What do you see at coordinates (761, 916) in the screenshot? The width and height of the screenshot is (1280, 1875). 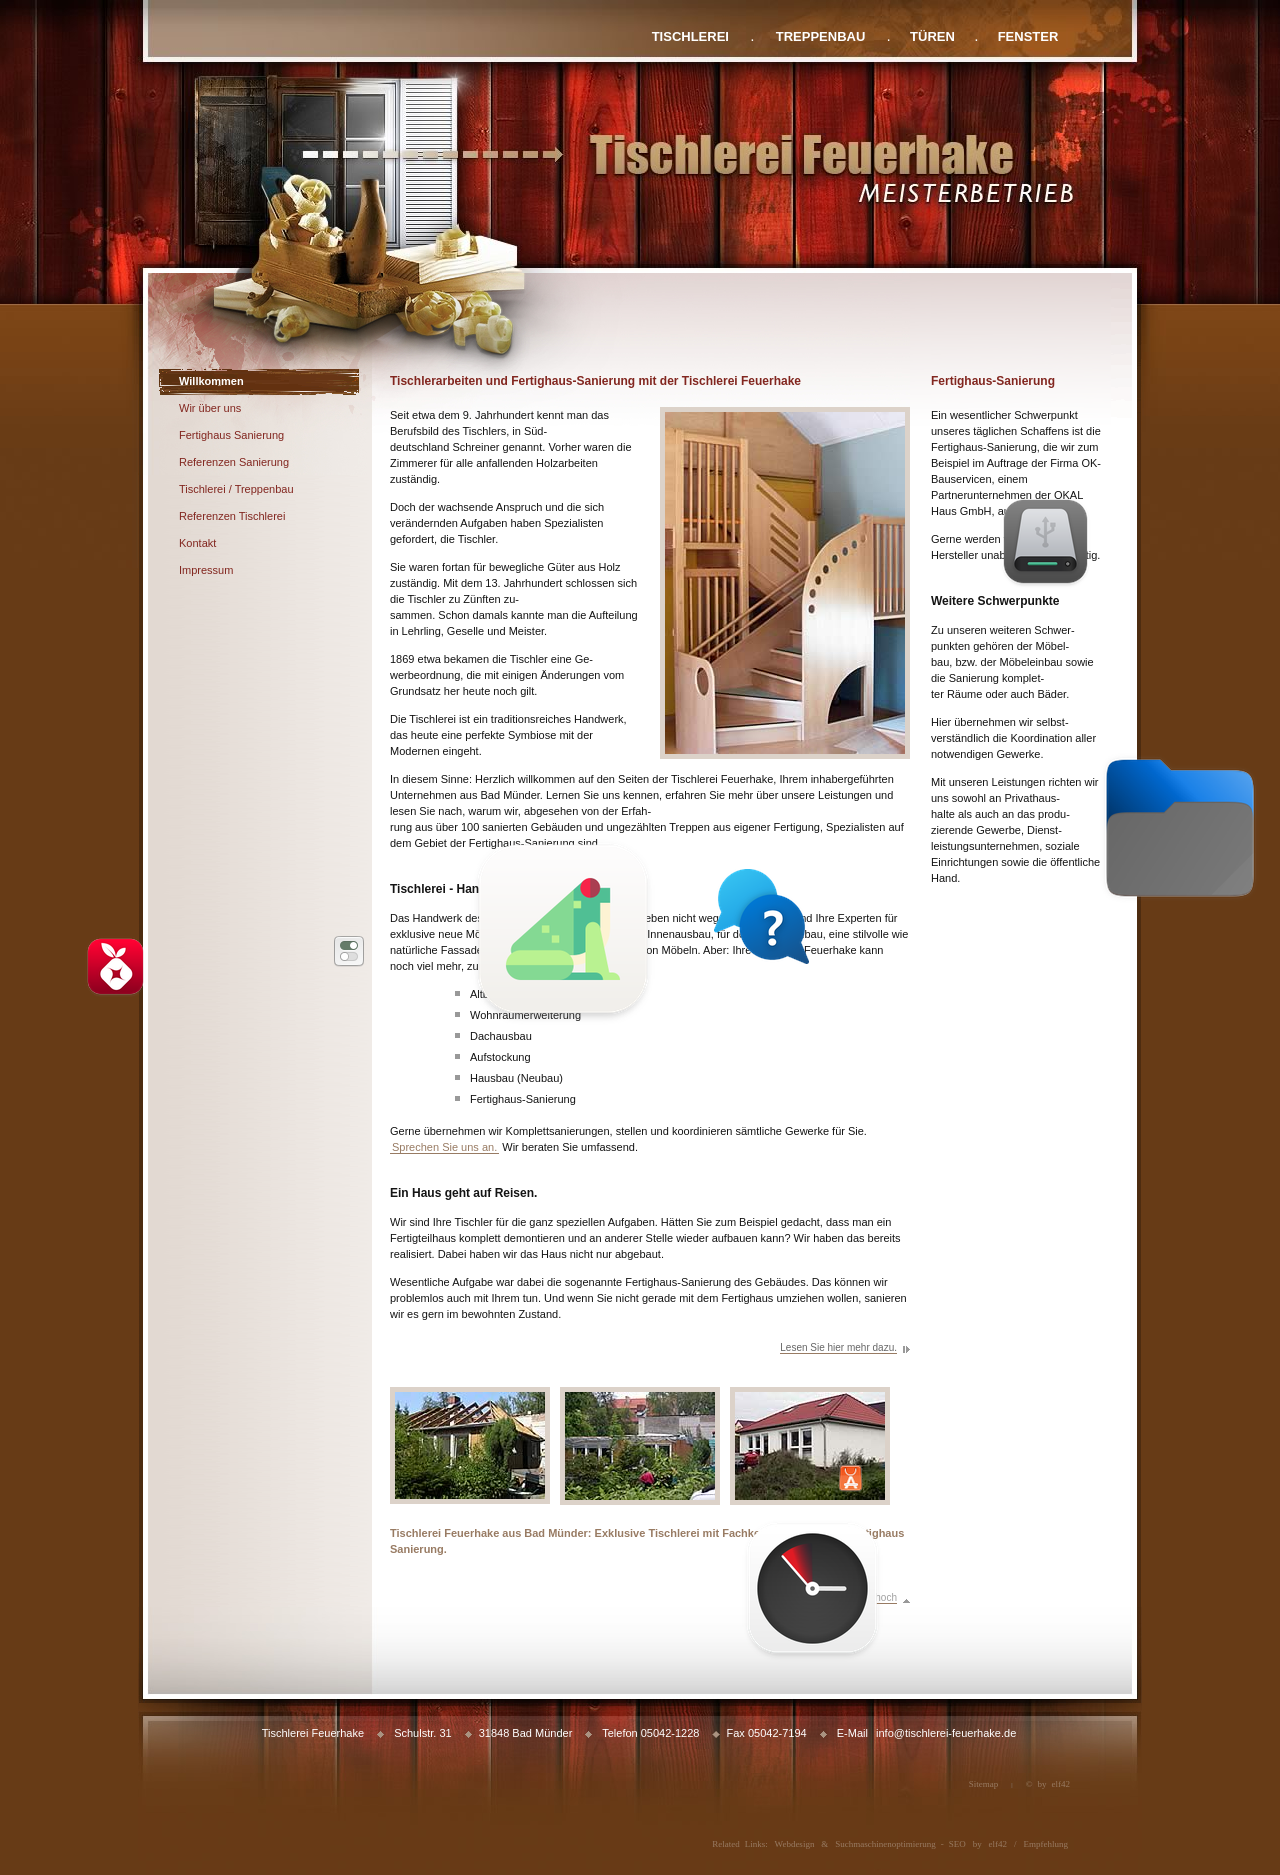 I see `open help and support` at bounding box center [761, 916].